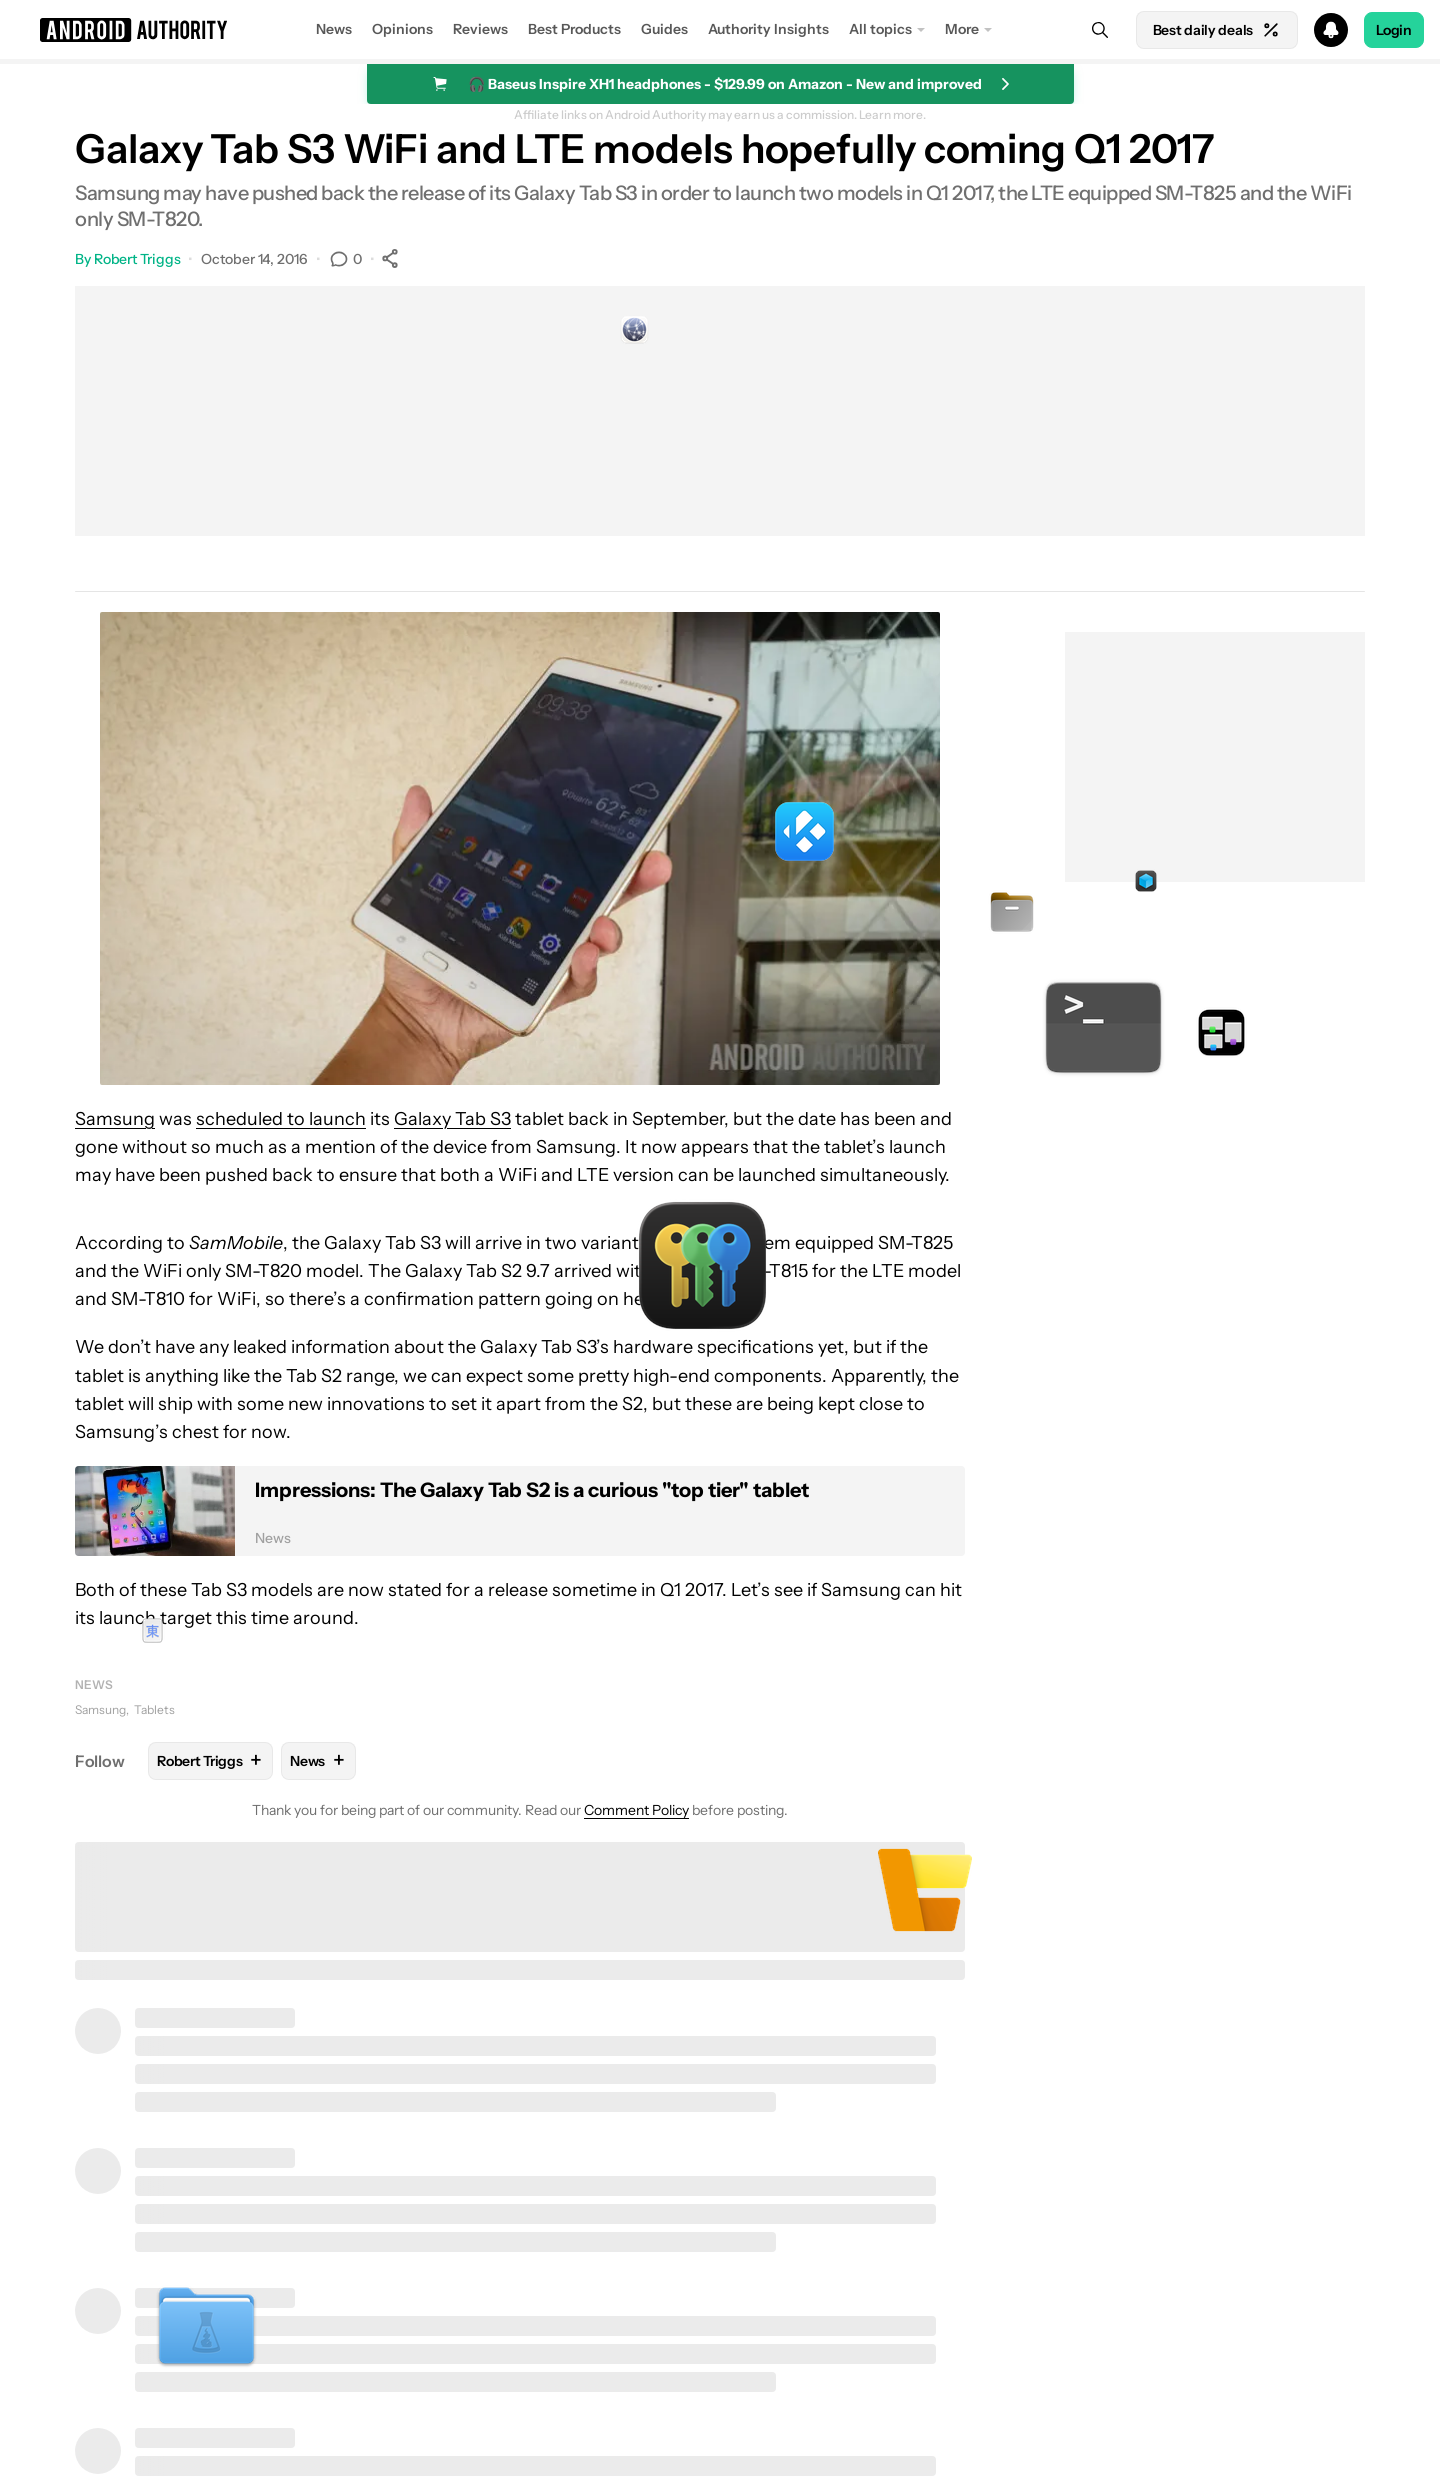 This screenshot has height=2477, width=1440. I want to click on open awf application, so click(1146, 881).